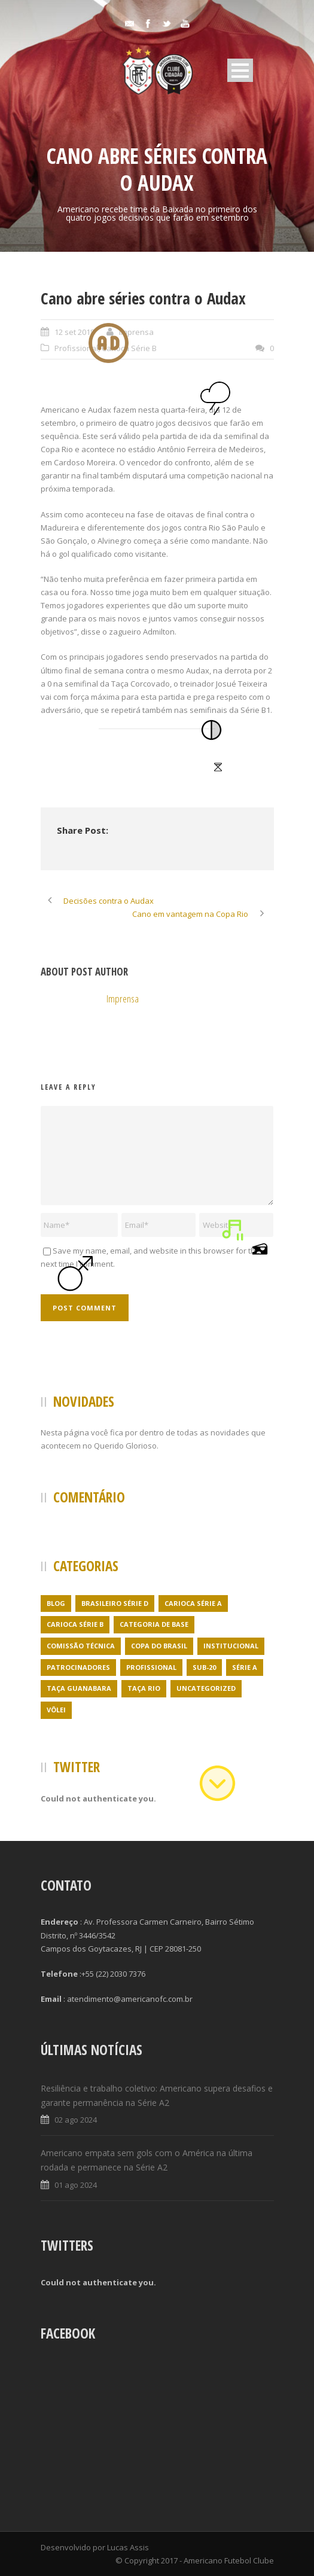  Describe the element at coordinates (217, 1783) in the screenshot. I see `expand dropdown menu or content` at that location.